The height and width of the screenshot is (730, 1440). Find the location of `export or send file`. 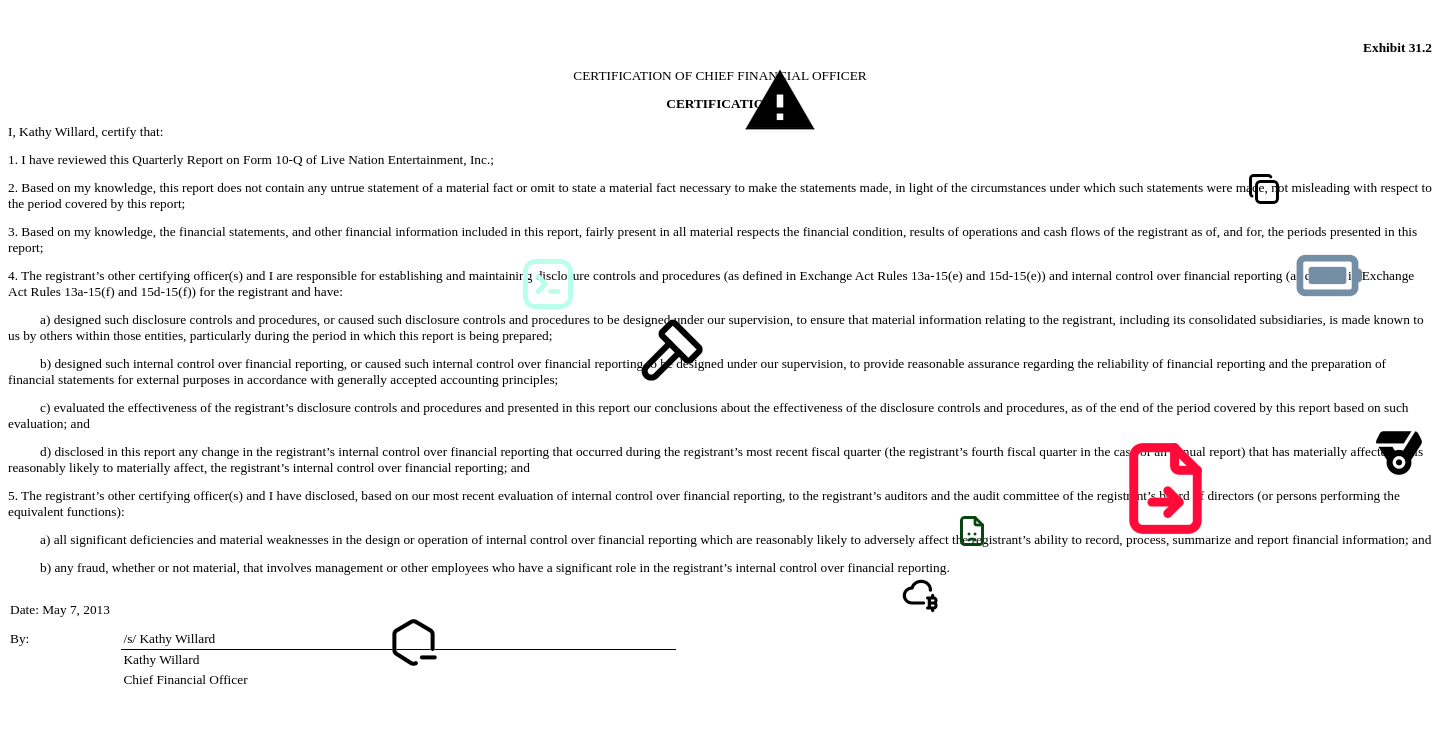

export or send file is located at coordinates (1165, 488).